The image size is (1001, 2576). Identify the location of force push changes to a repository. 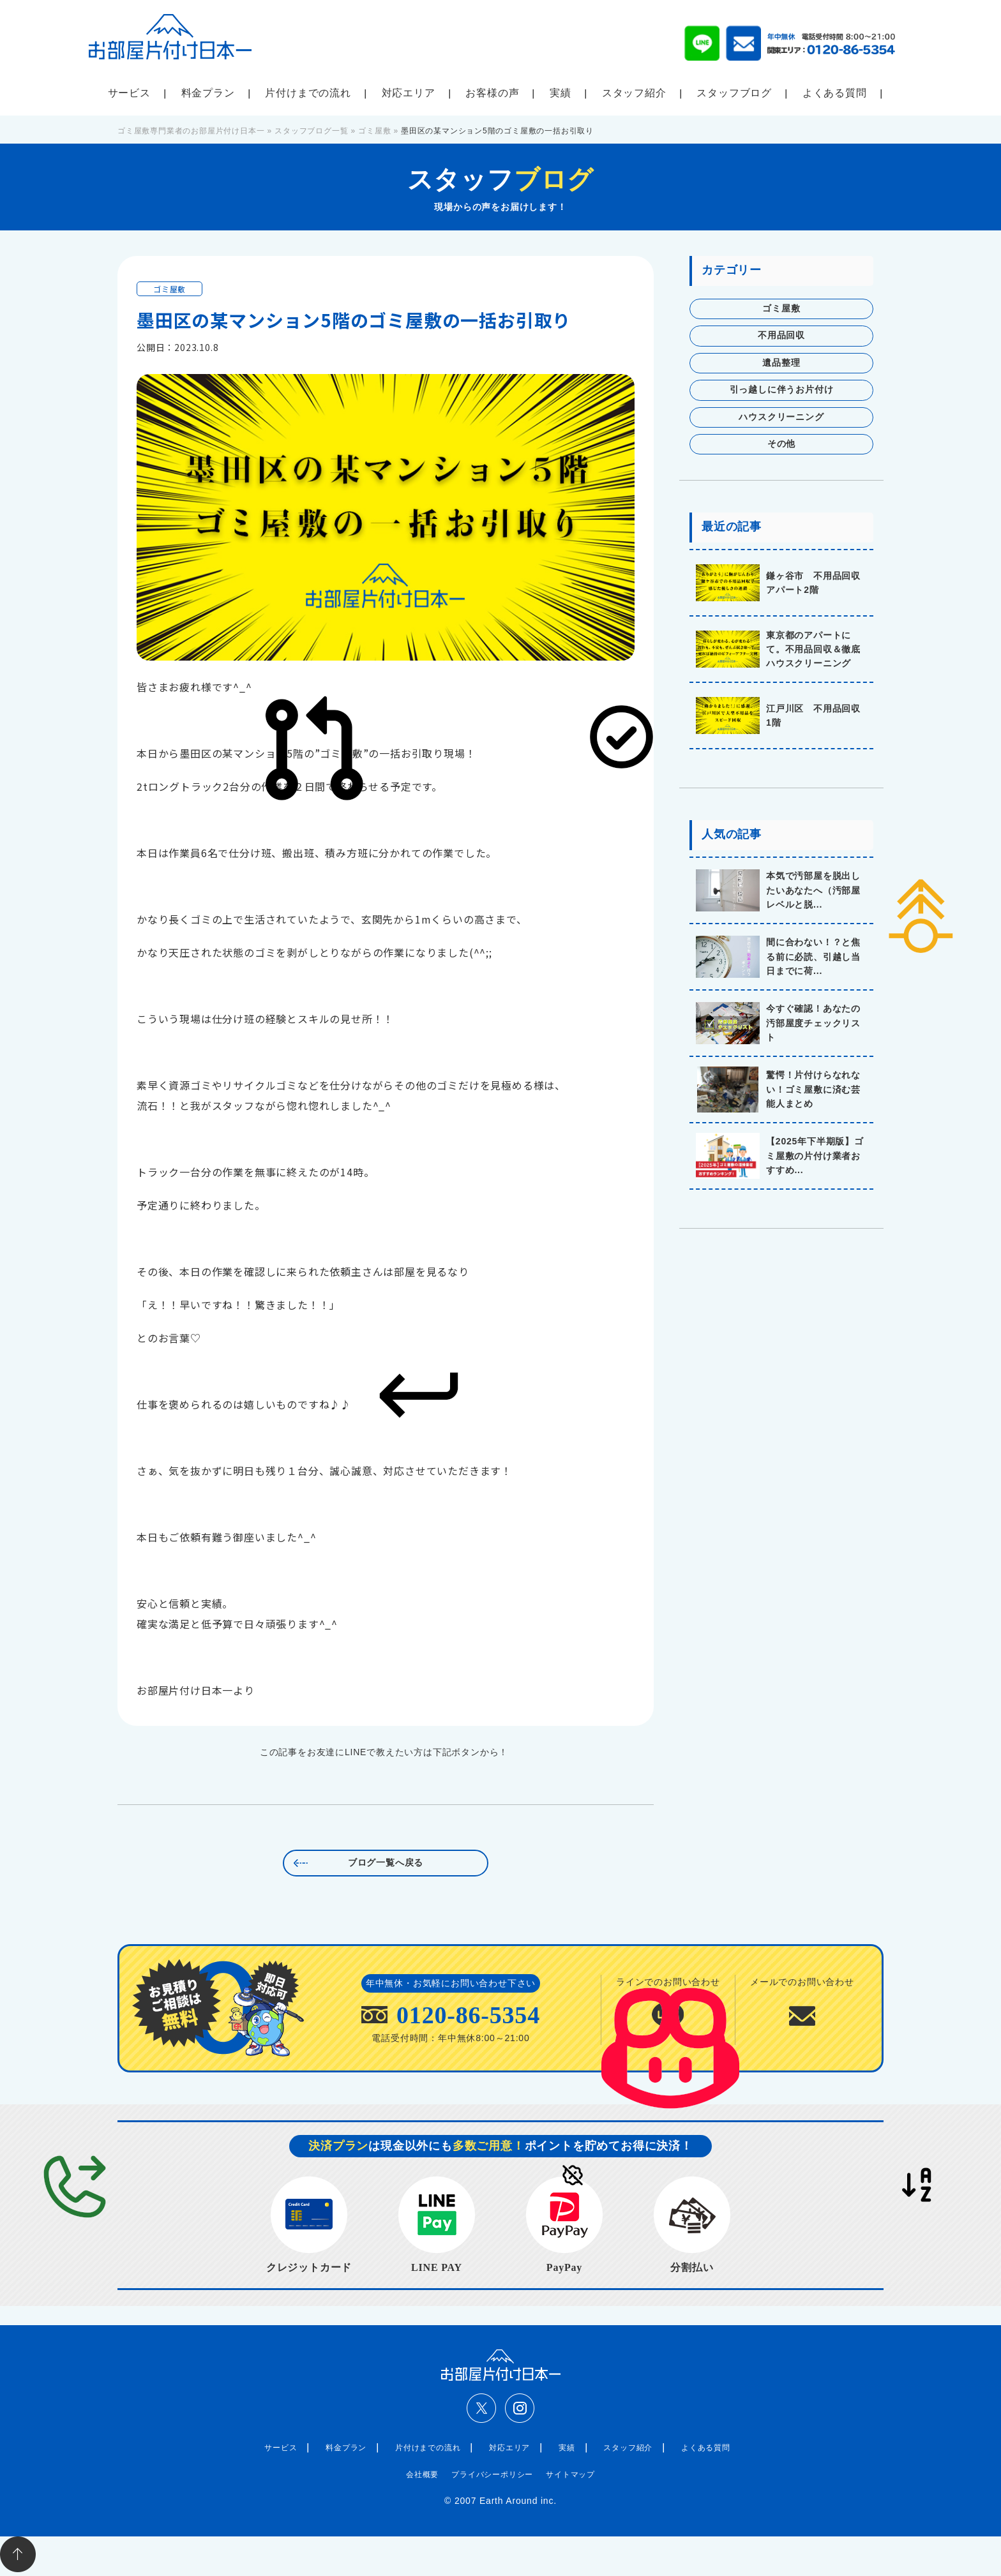
(918, 913).